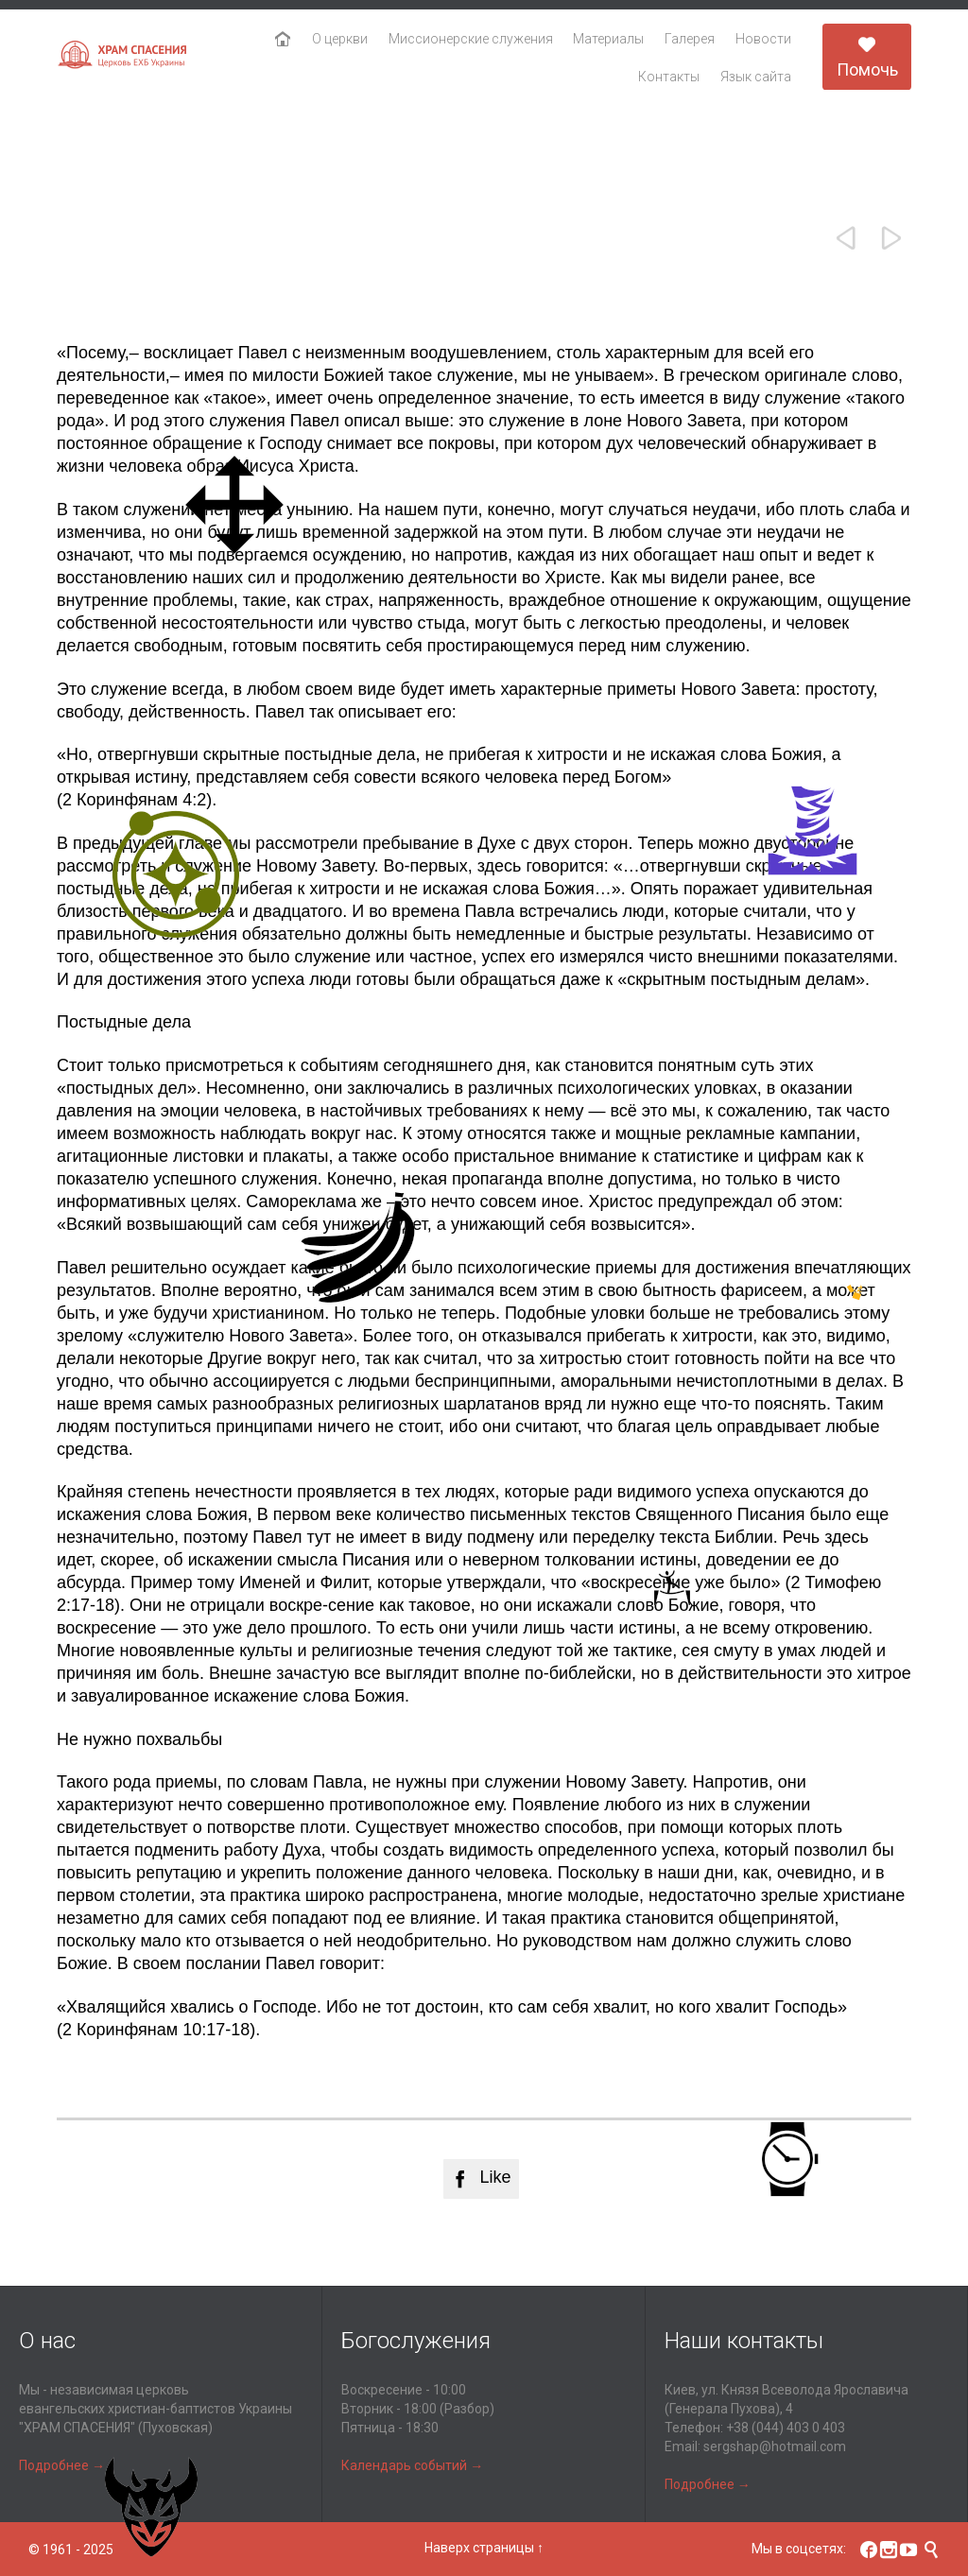 The image size is (968, 2576). Describe the element at coordinates (672, 1587) in the screenshot. I see `circus or acrobatics game category` at that location.